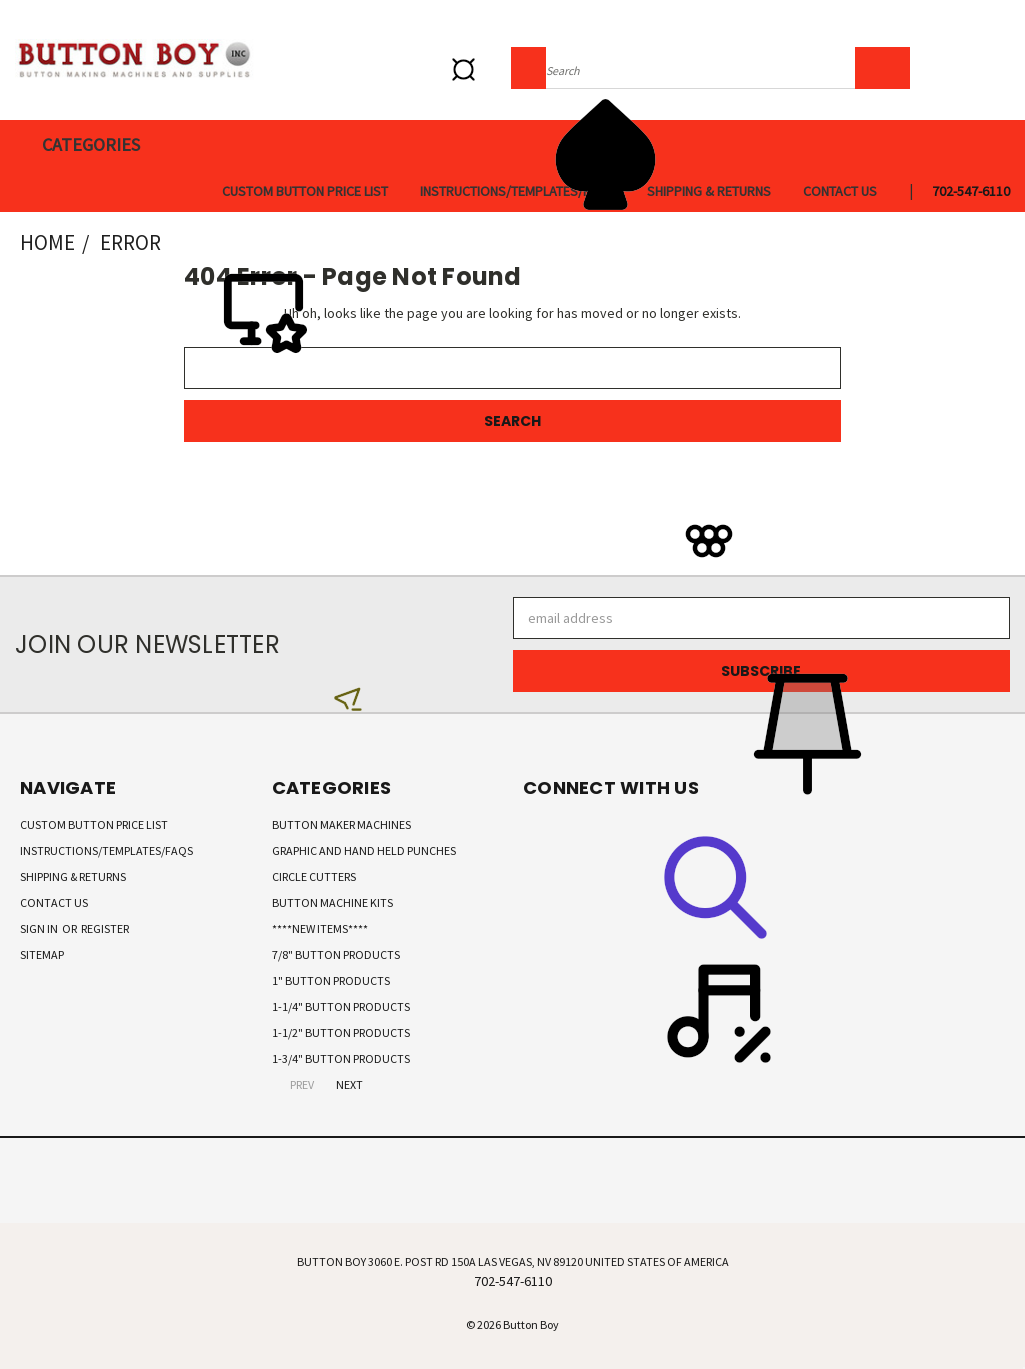 This screenshot has height=1369, width=1025. I want to click on pin an item to keep it visible, so click(807, 727).